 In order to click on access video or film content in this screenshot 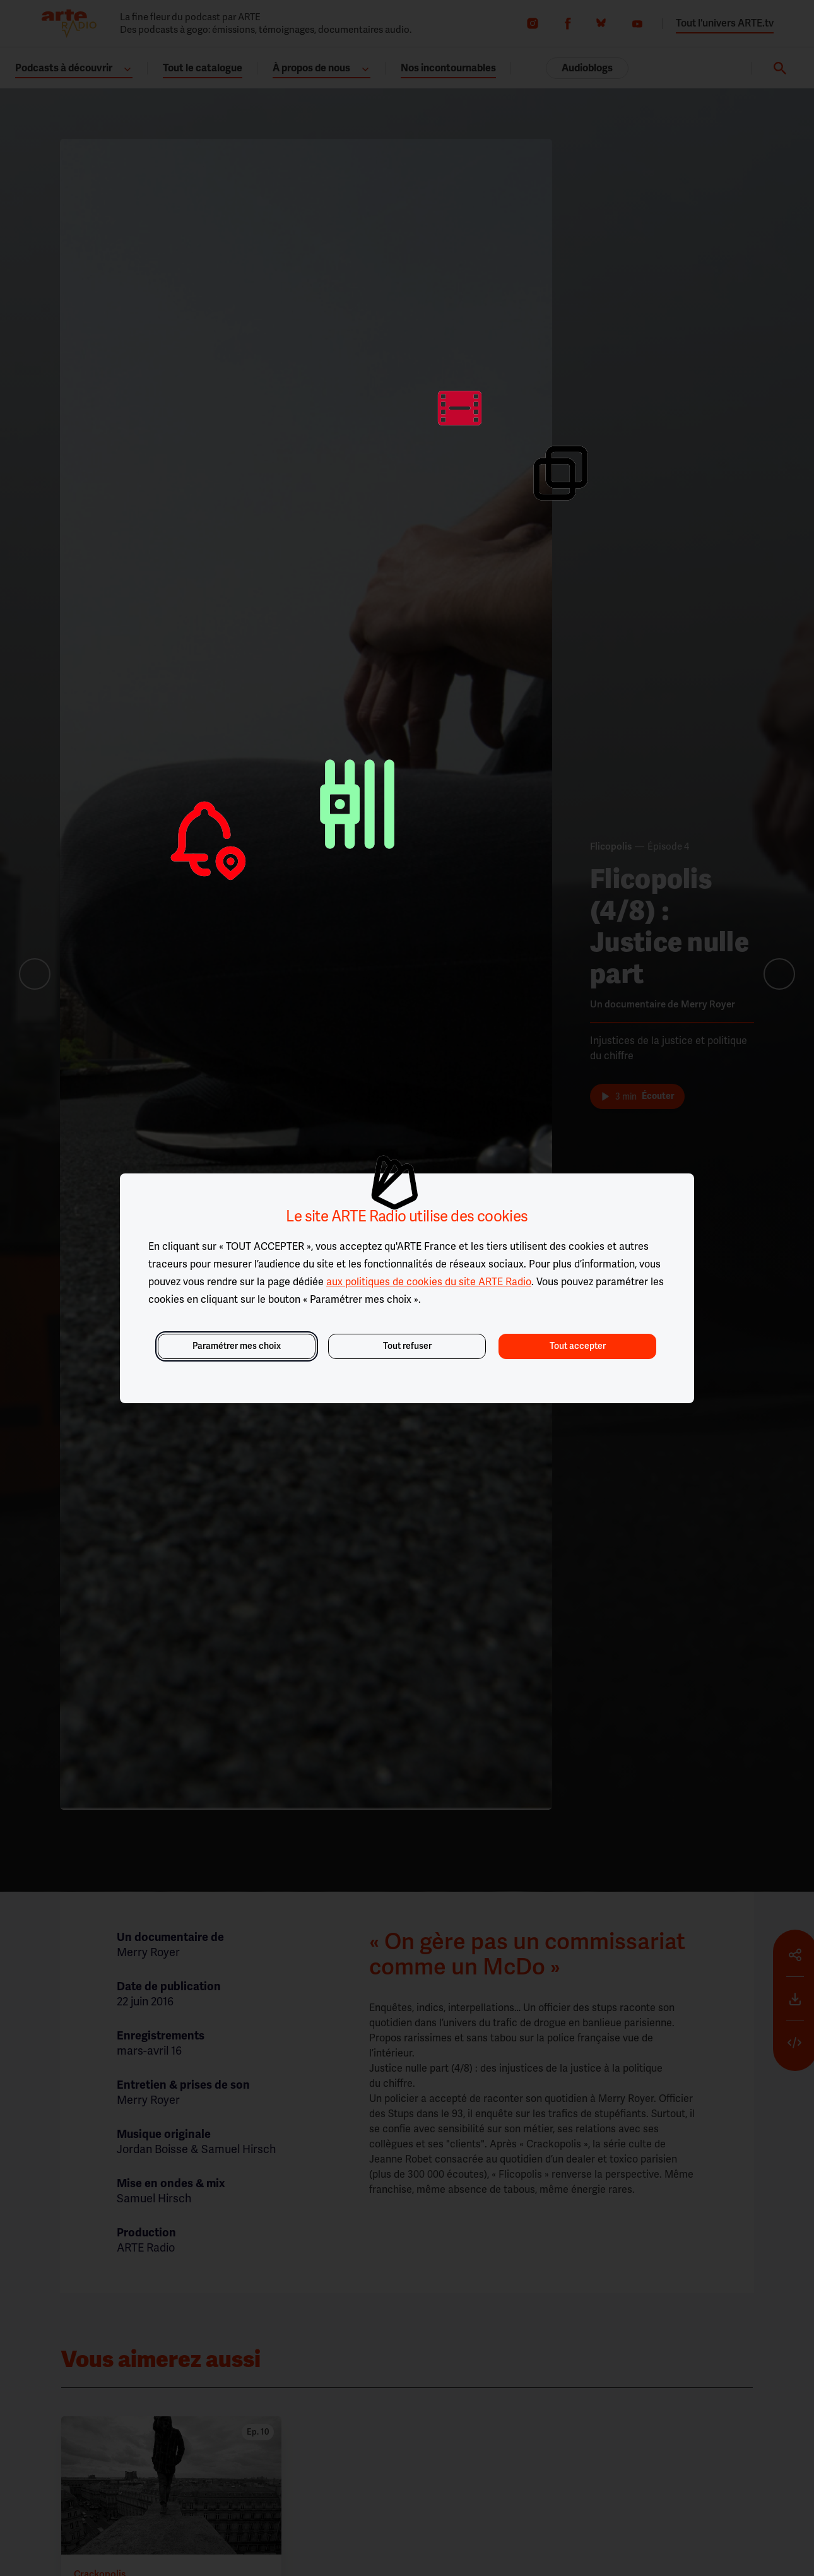, I will do `click(459, 408)`.